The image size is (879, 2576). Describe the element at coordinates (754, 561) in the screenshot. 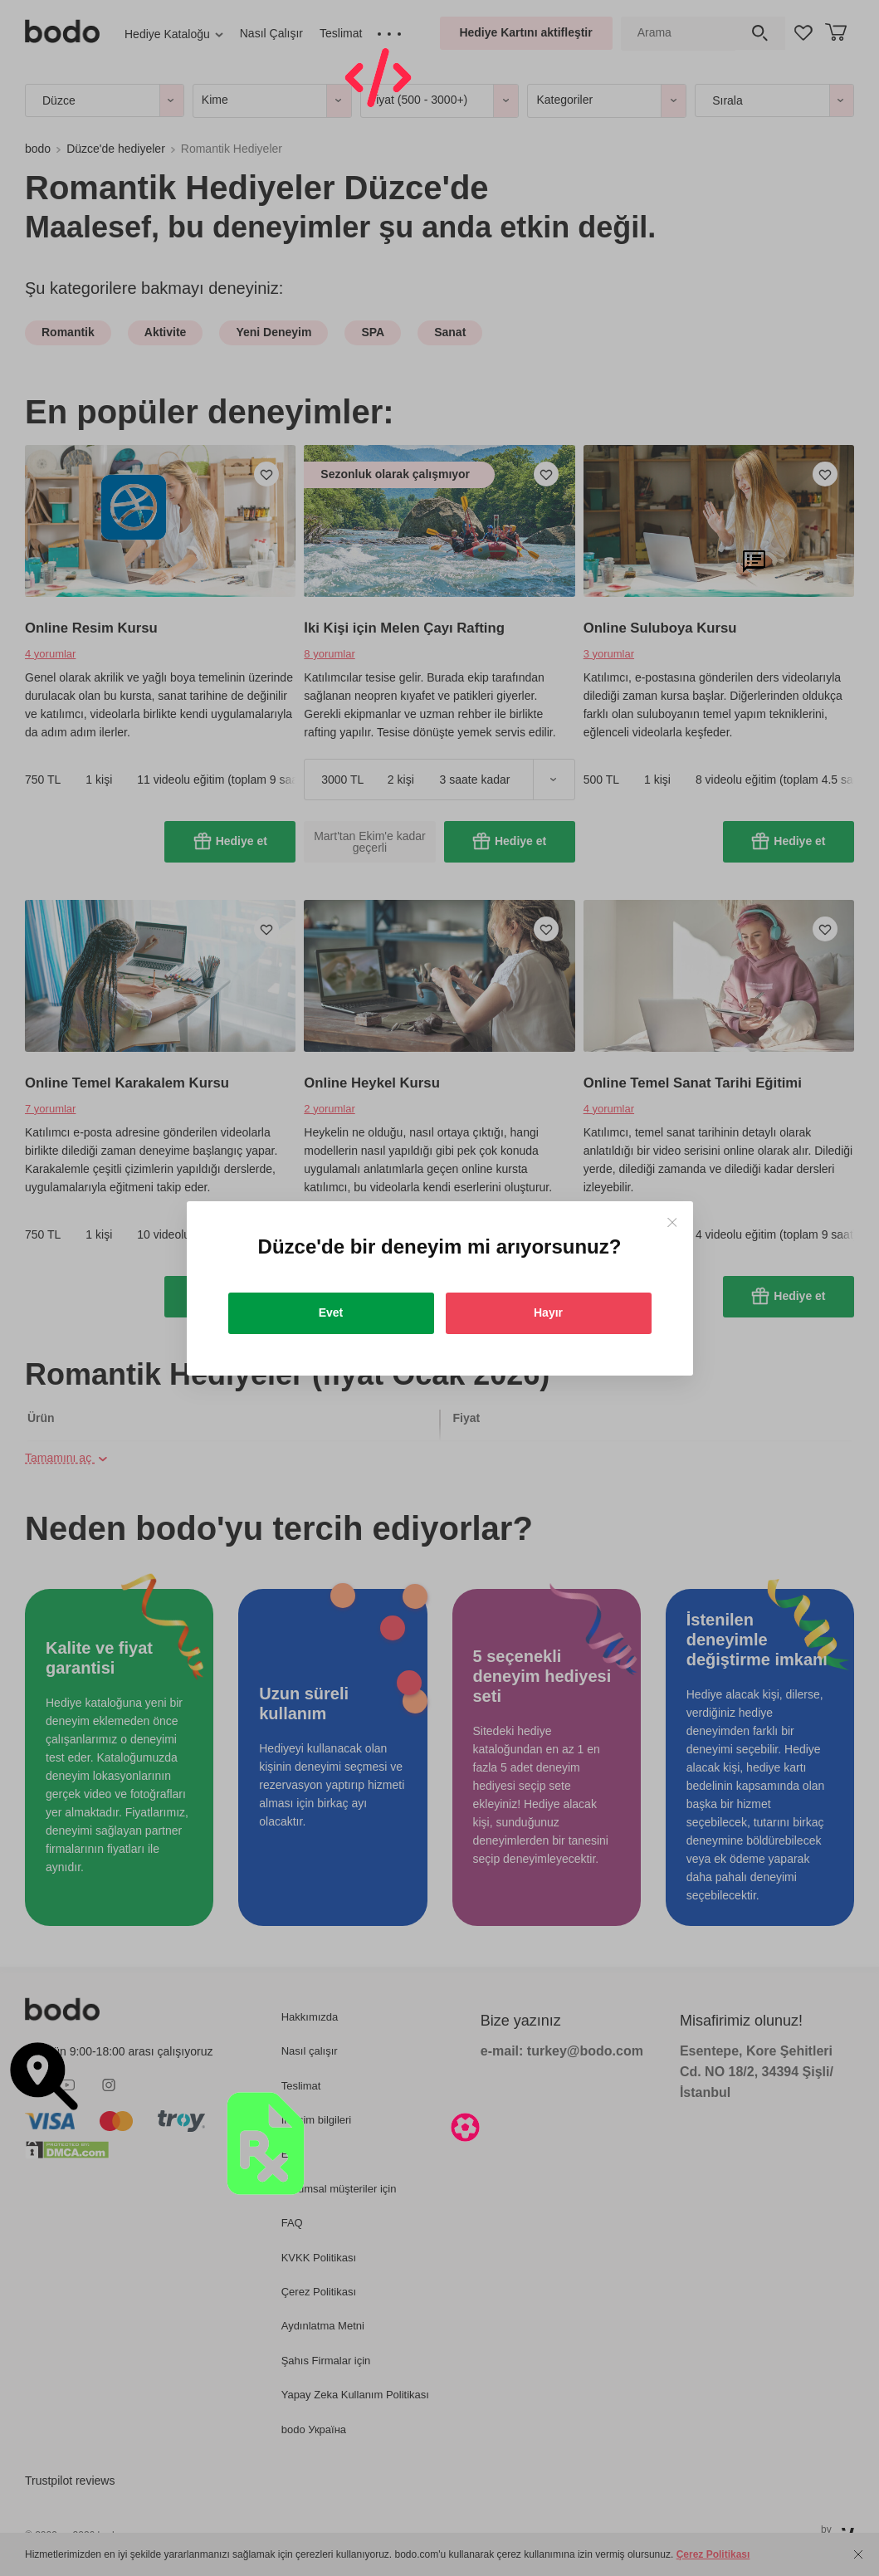

I see `view speaker notes or presentation talking points` at that location.